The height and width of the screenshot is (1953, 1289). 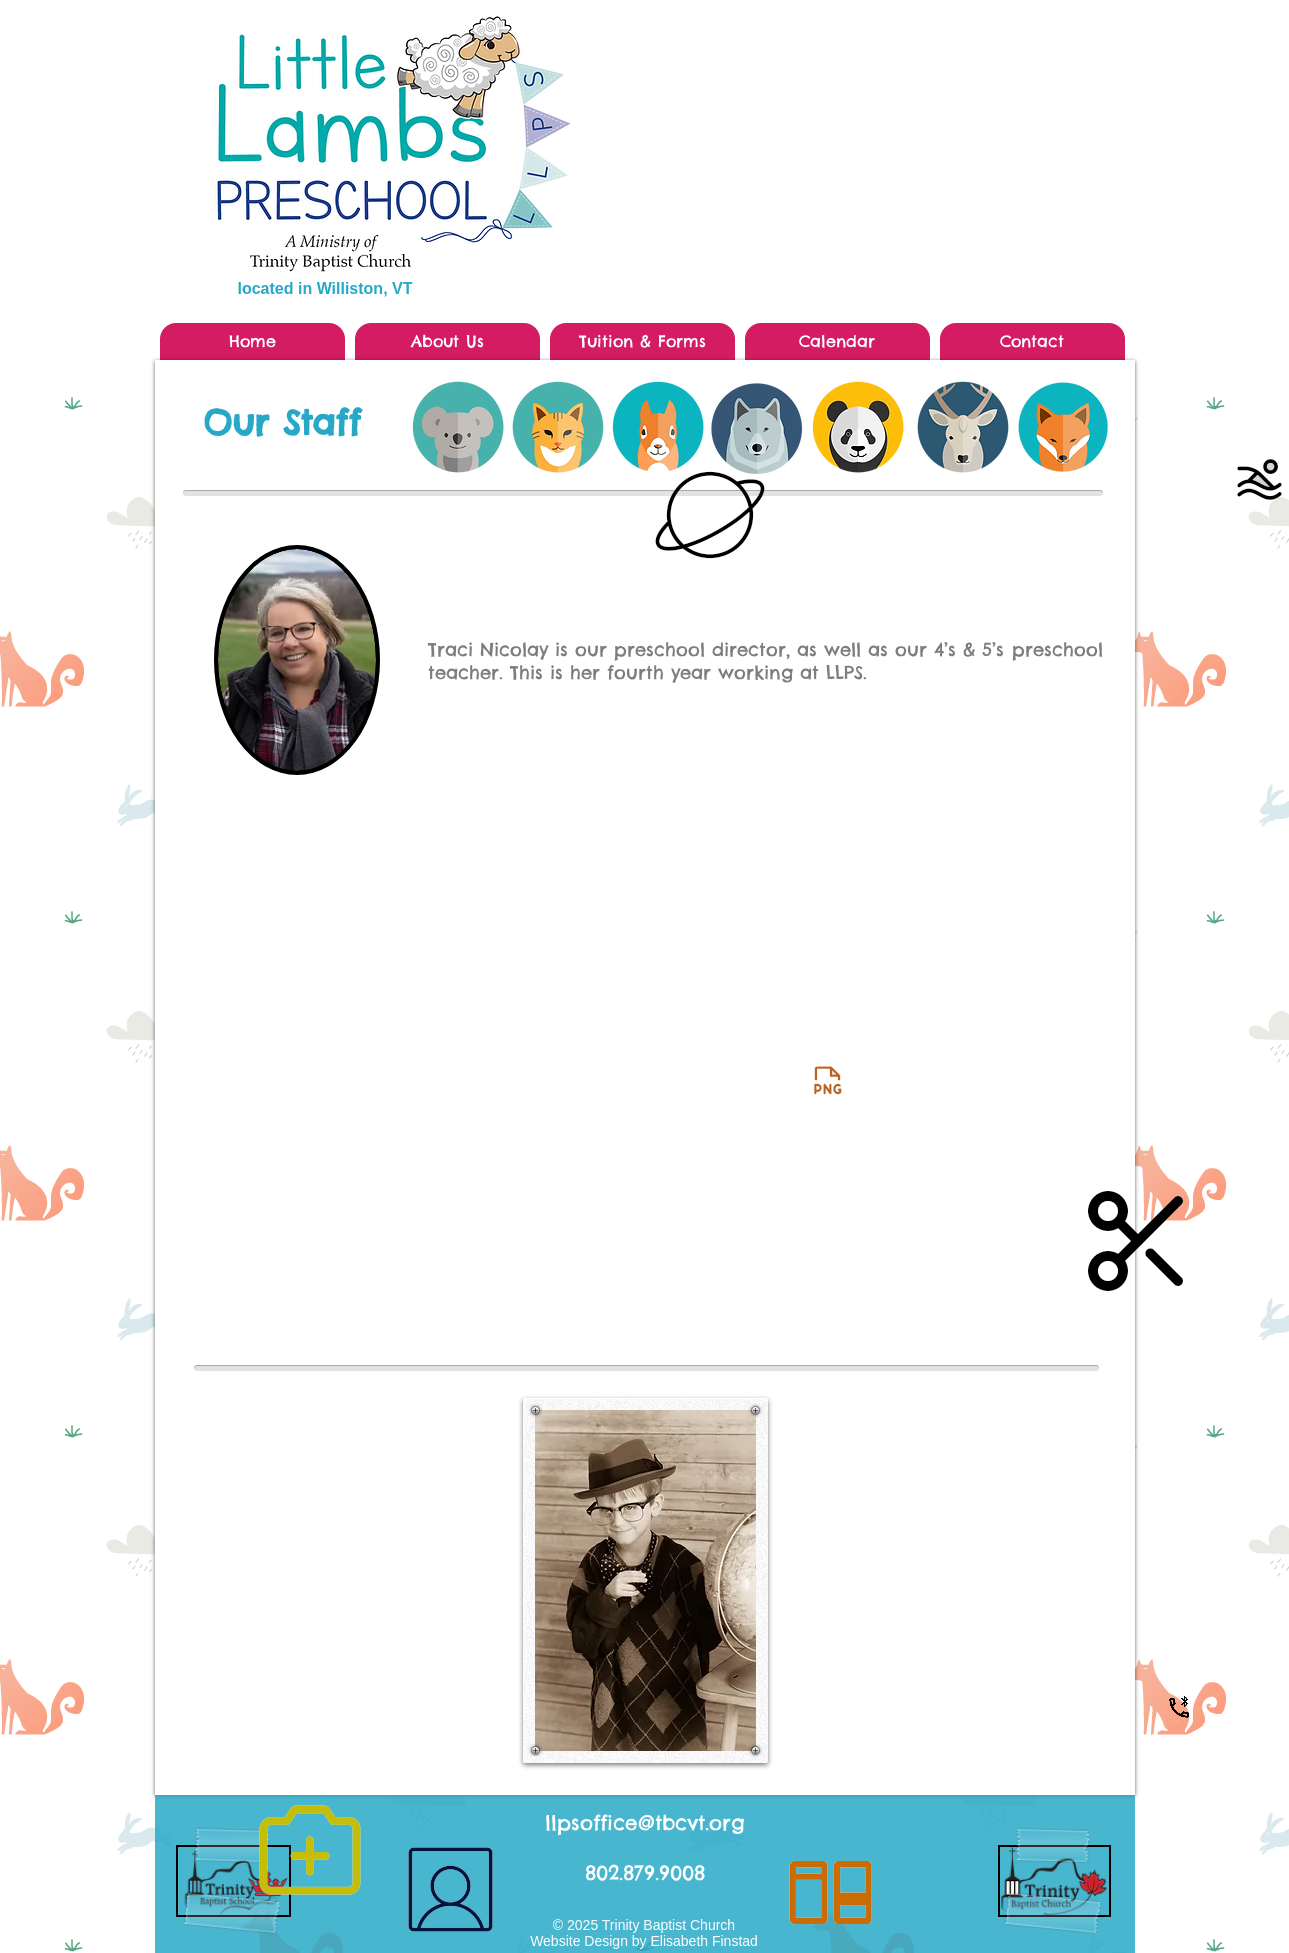 What do you see at coordinates (310, 1852) in the screenshot?
I see `add a new photo` at bounding box center [310, 1852].